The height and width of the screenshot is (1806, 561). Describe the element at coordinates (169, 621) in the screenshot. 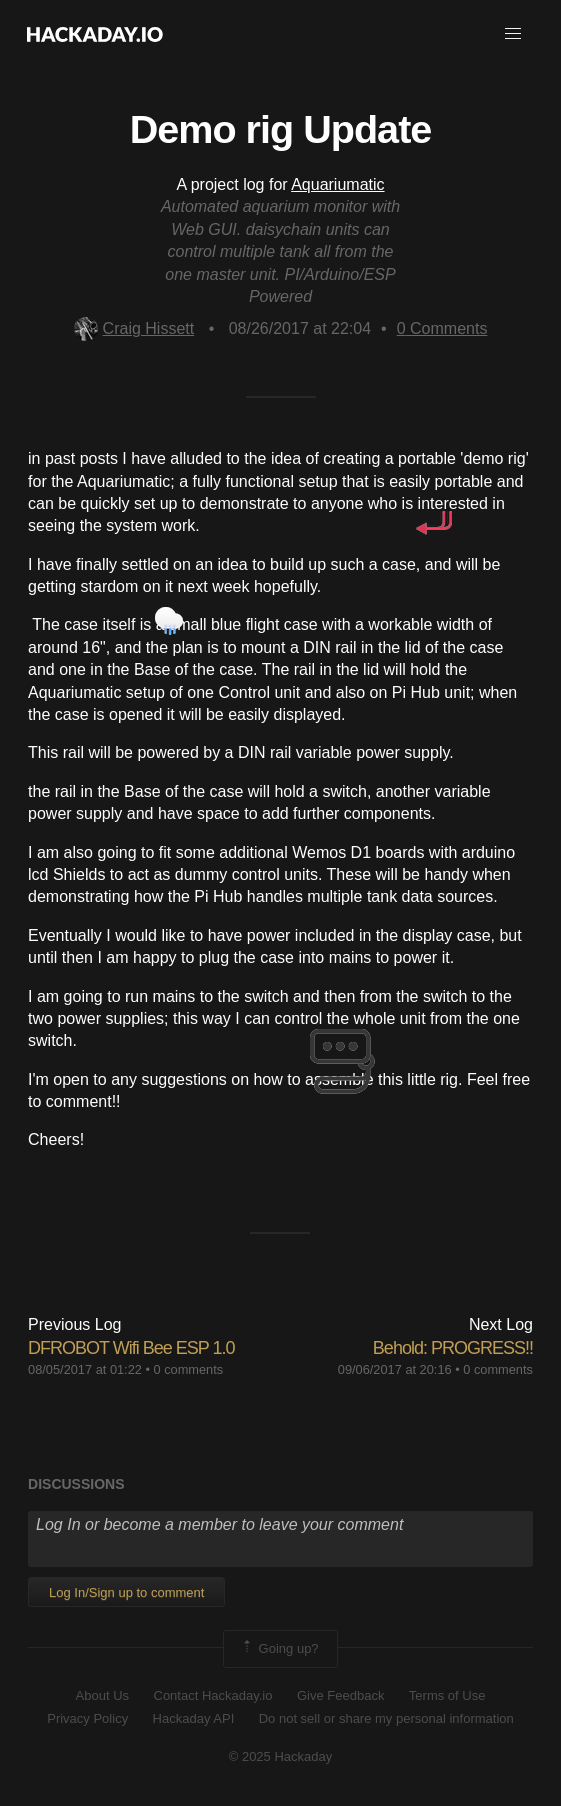

I see `indicates rainy or showery weather conditions` at that location.